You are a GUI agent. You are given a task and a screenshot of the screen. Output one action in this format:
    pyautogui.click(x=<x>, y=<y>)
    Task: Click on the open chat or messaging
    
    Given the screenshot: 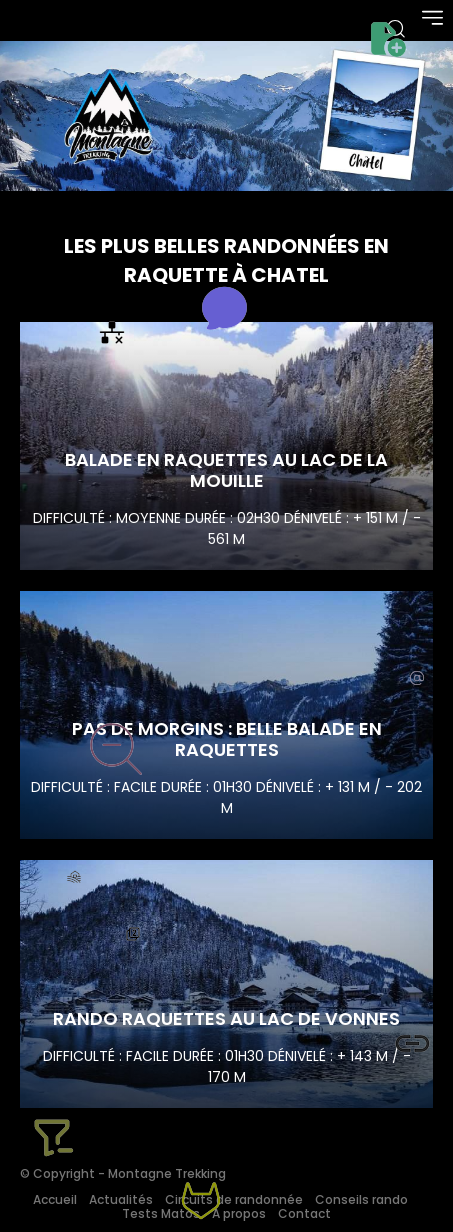 What is the action you would take?
    pyautogui.click(x=224, y=307)
    